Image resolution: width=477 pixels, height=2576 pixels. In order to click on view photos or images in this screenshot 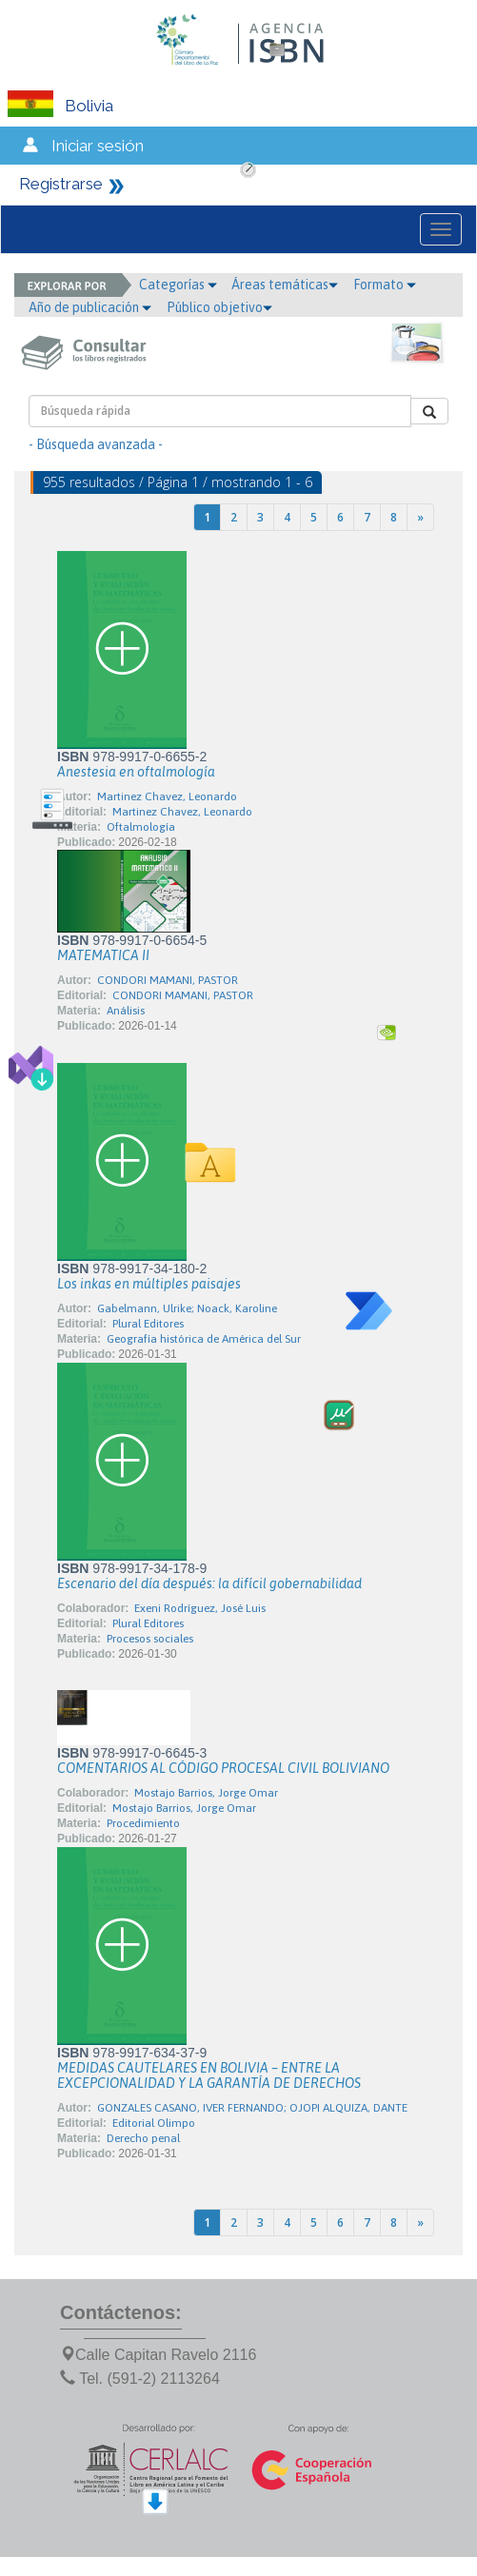, I will do `click(416, 336)`.